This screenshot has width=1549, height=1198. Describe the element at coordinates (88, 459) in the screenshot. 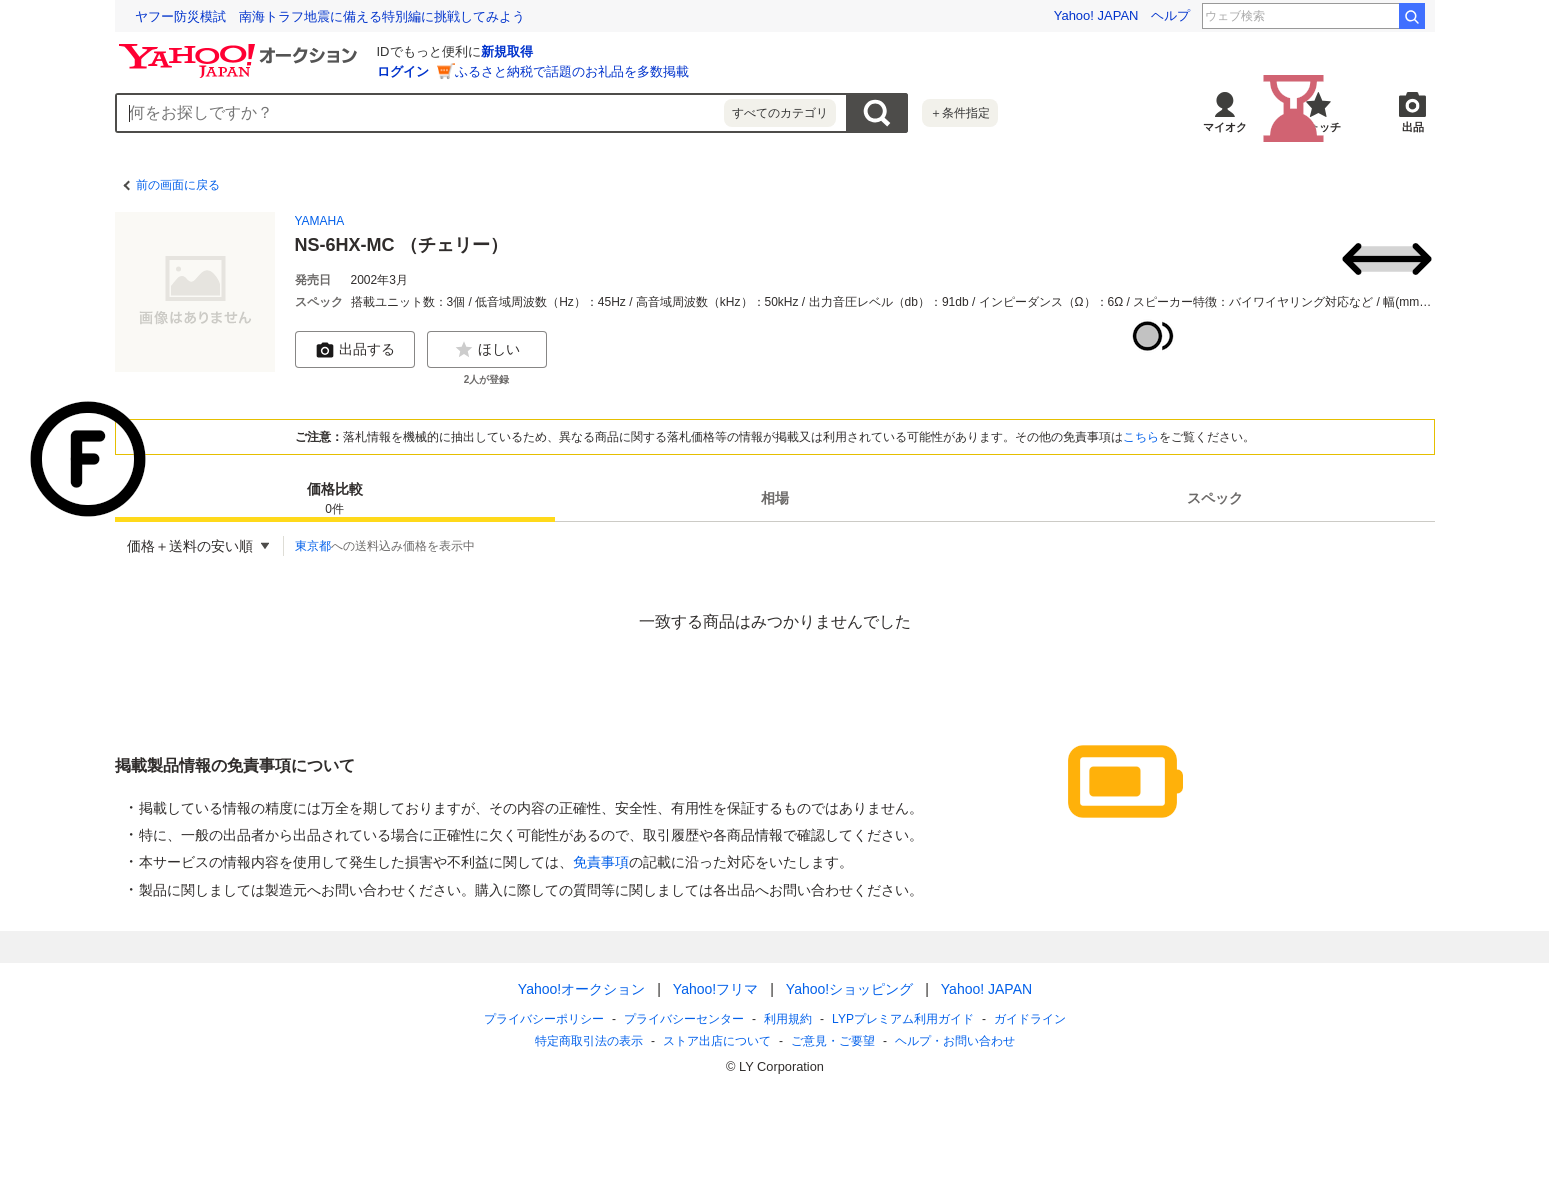

I see `facebook shortcut or social sharing` at that location.